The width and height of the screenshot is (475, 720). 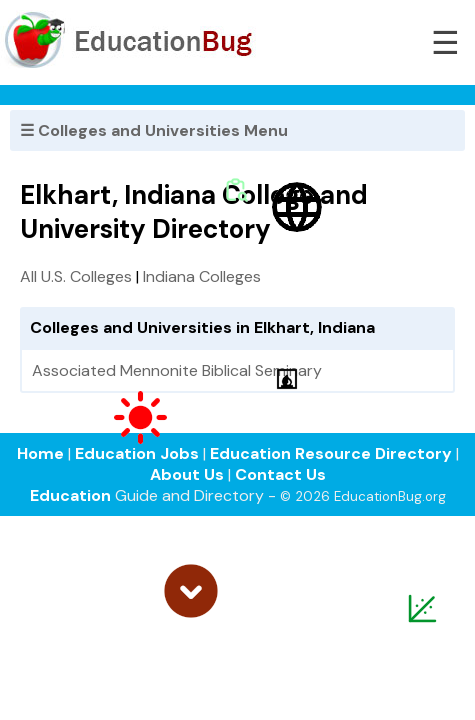 I want to click on change language settings, so click(x=297, y=207).